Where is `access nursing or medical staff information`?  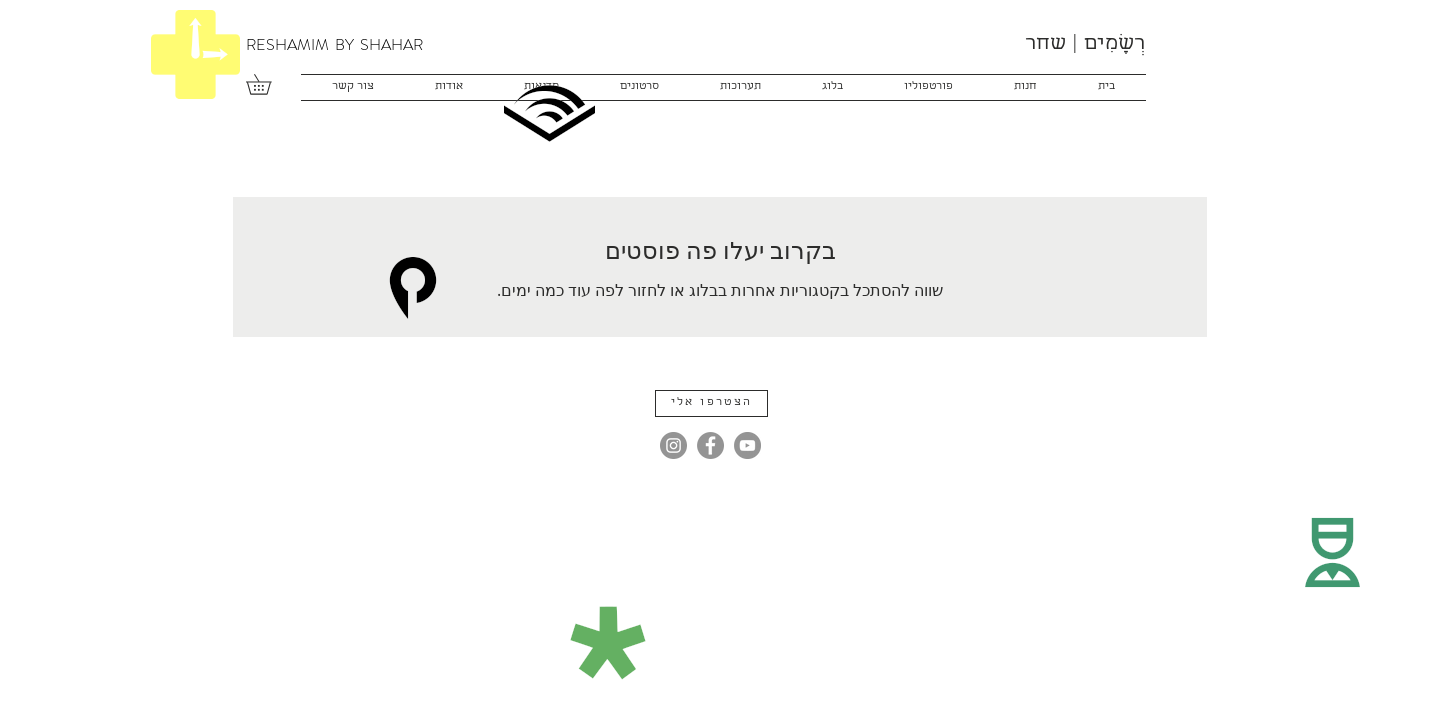
access nursing or medical staff information is located at coordinates (1332, 552).